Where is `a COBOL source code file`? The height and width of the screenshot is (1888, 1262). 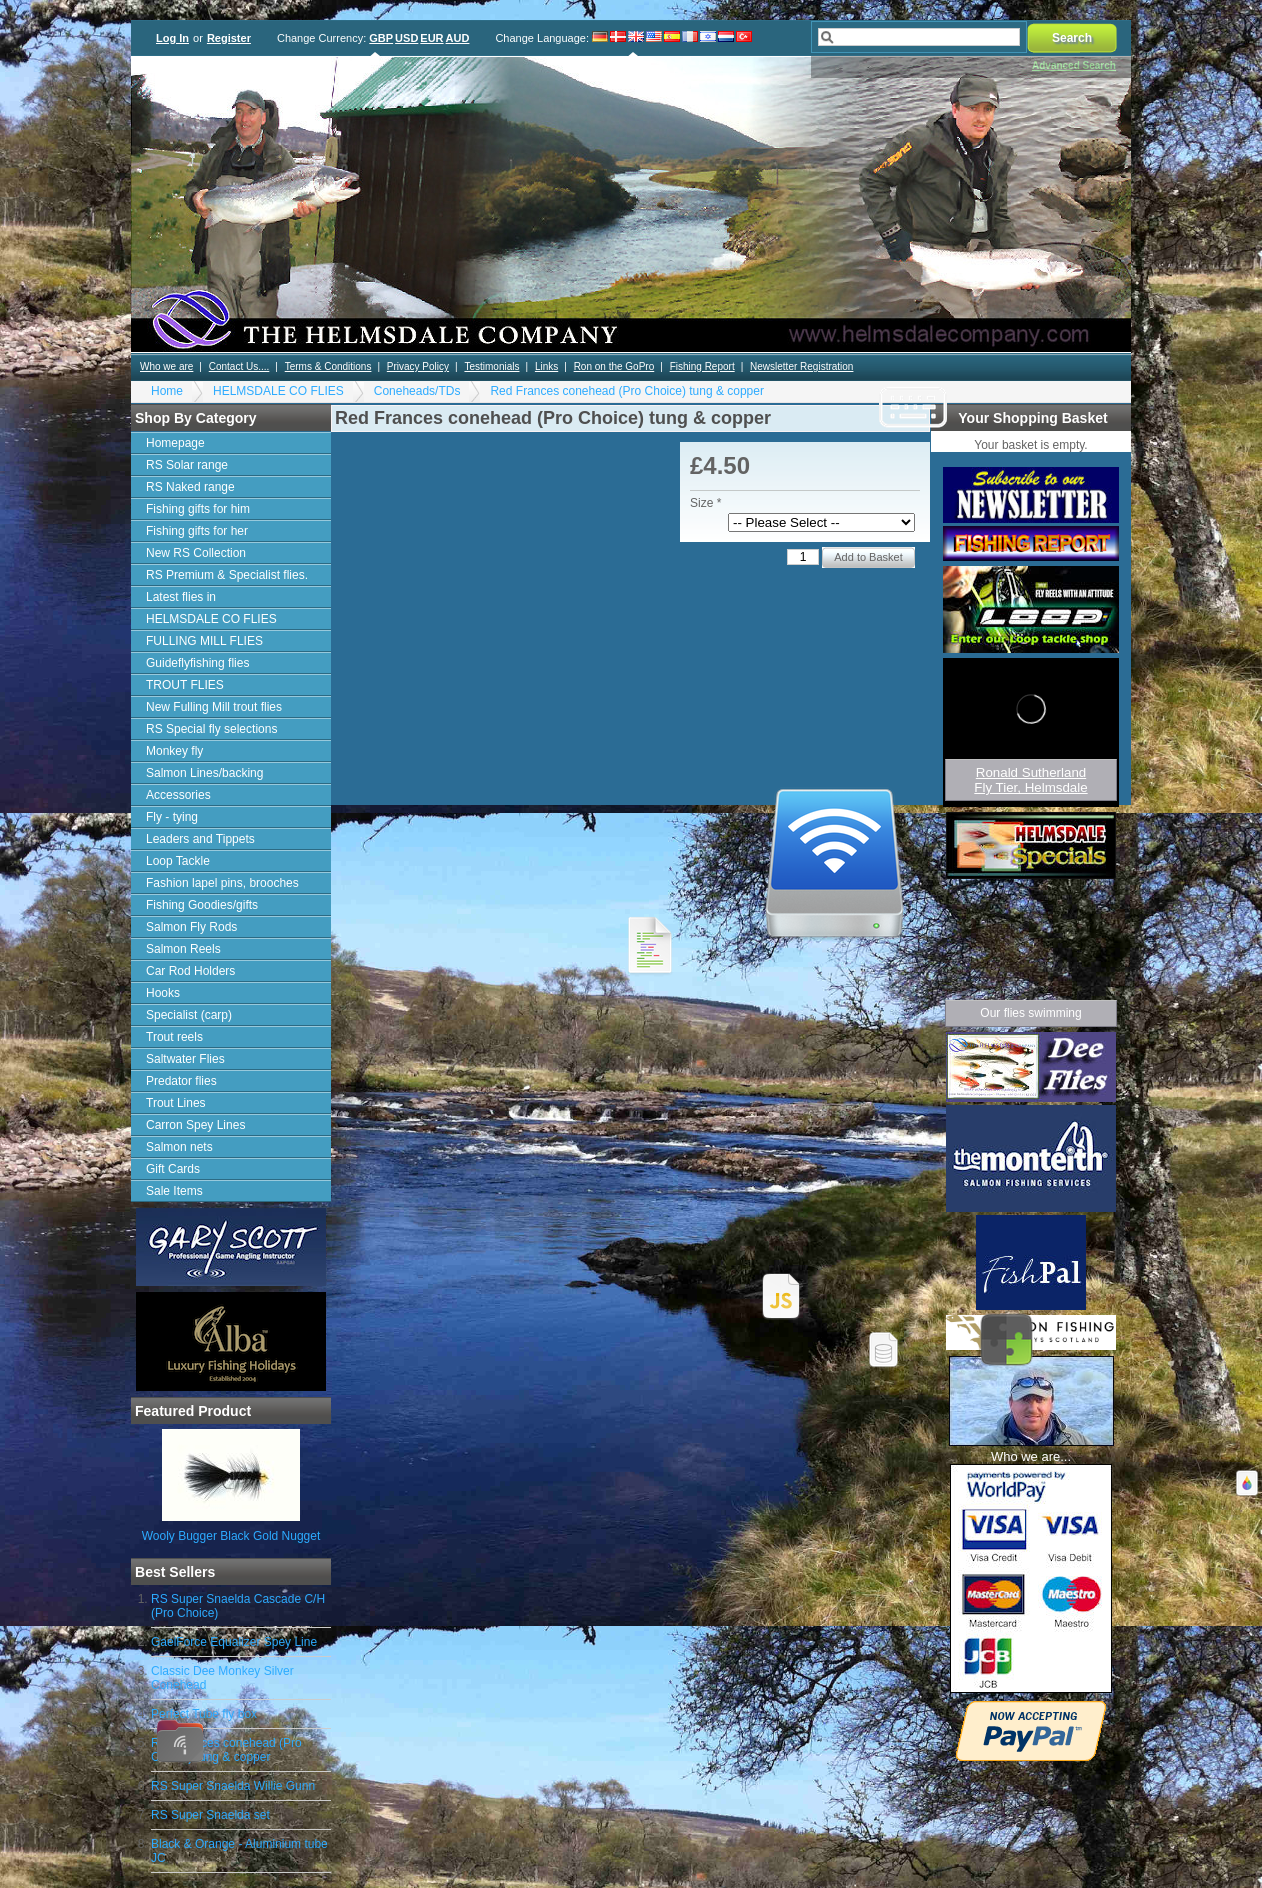 a COBOL source code file is located at coordinates (650, 946).